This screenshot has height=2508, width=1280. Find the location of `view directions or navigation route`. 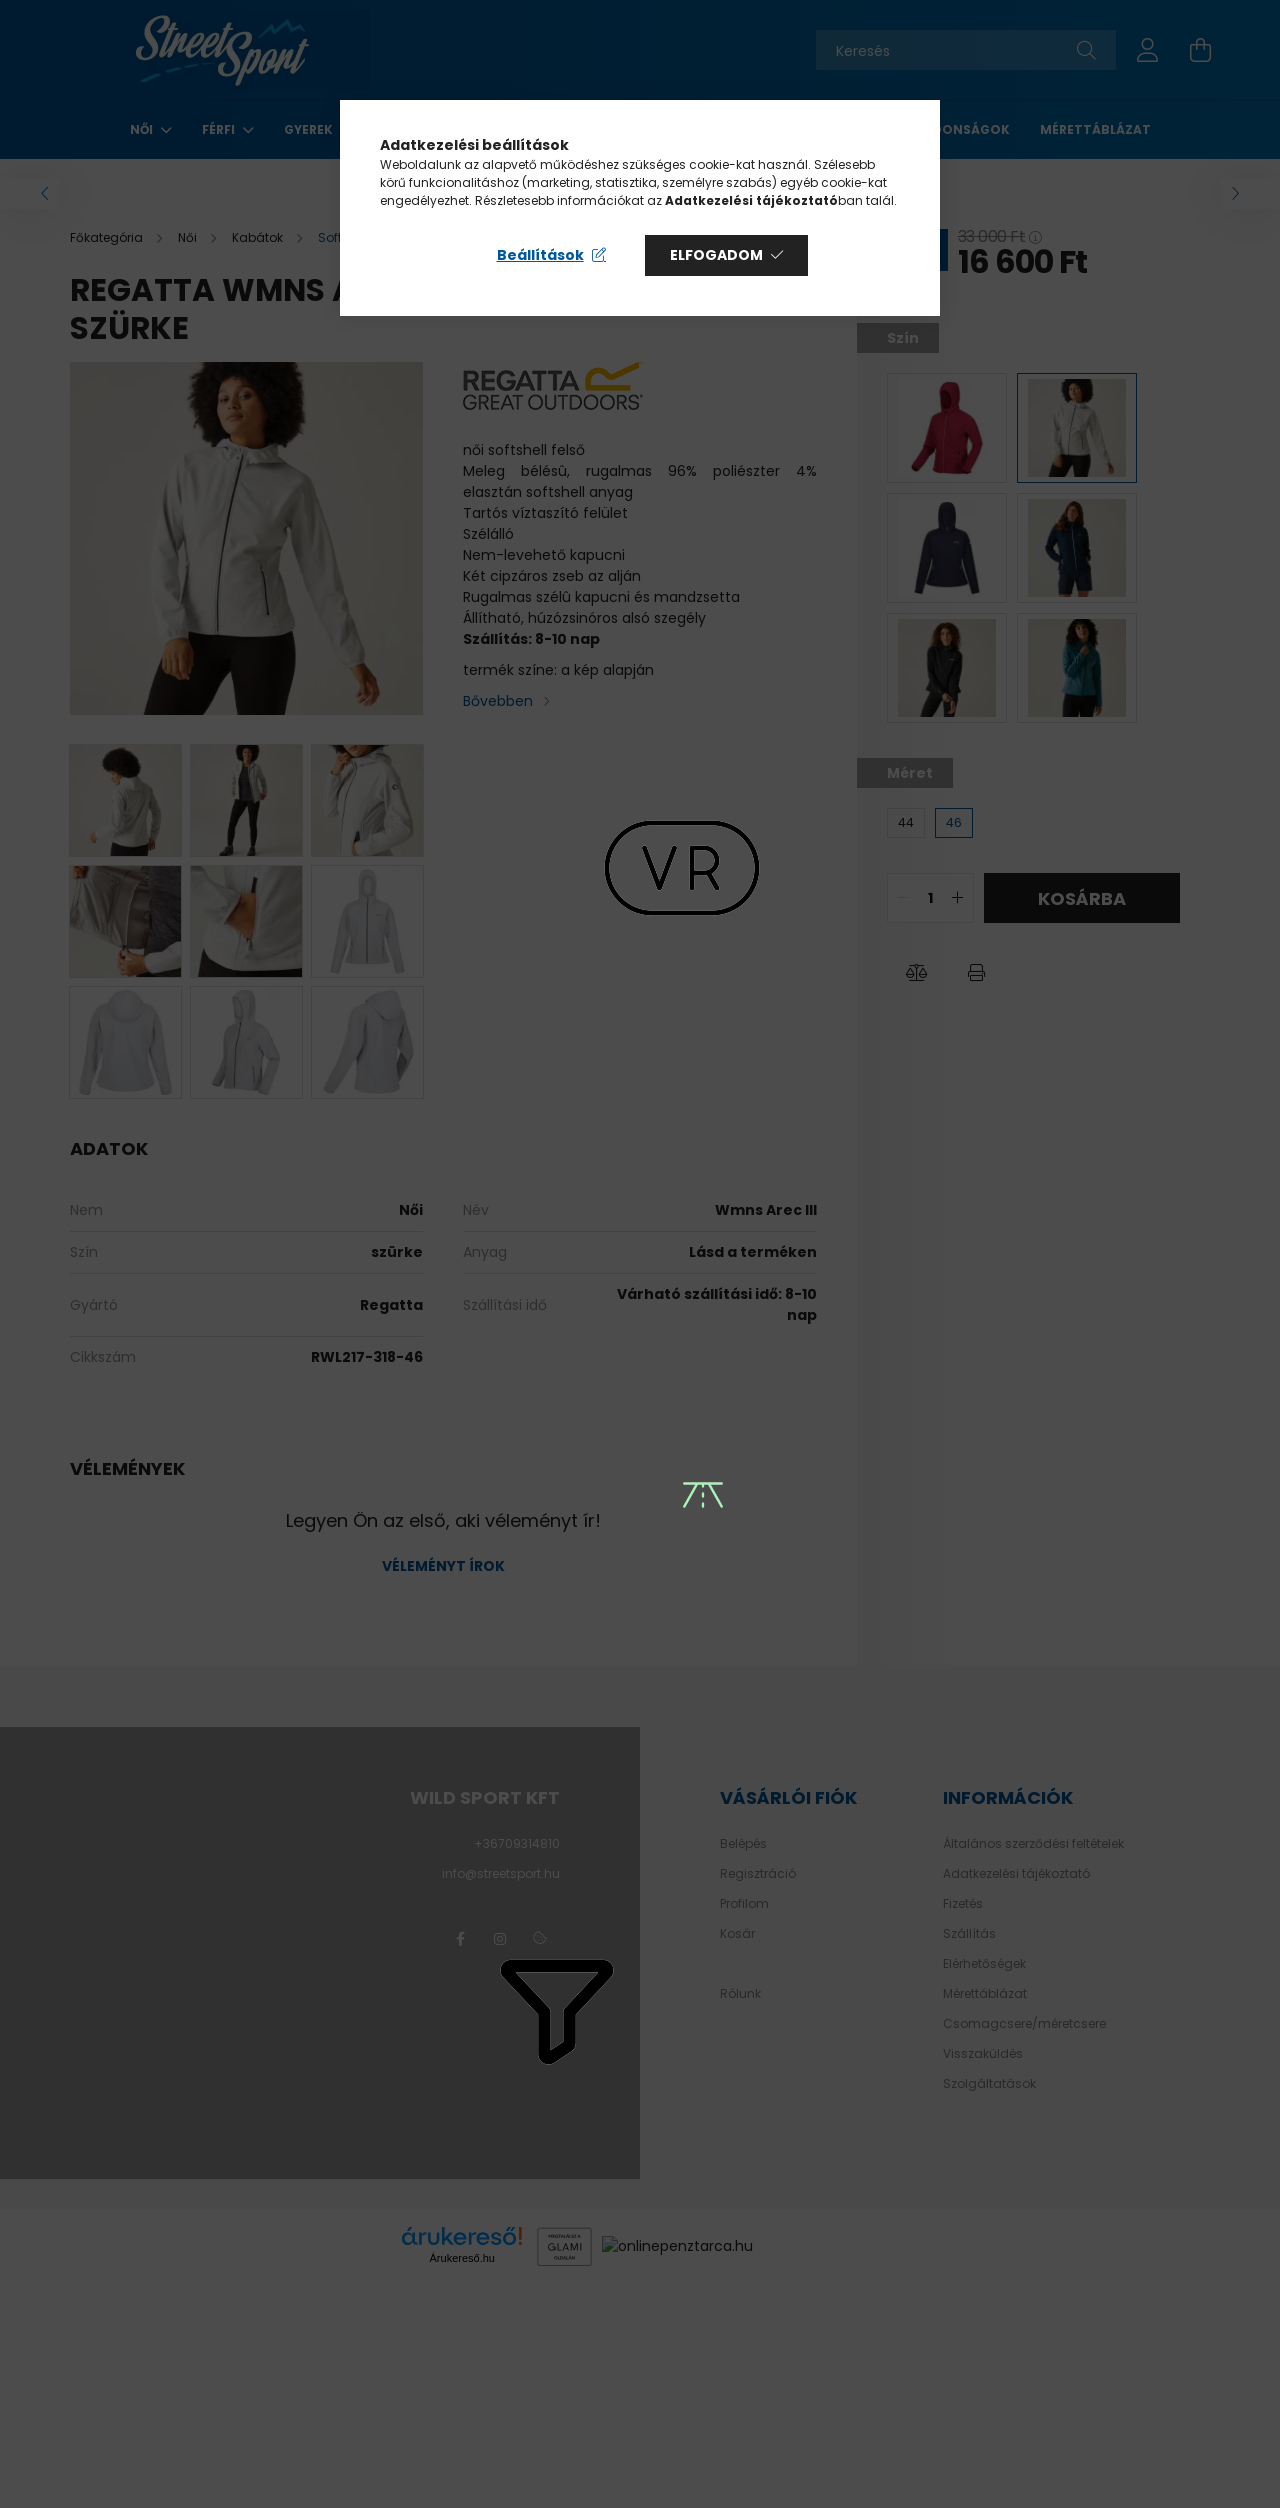

view directions or navigation route is located at coordinates (703, 1495).